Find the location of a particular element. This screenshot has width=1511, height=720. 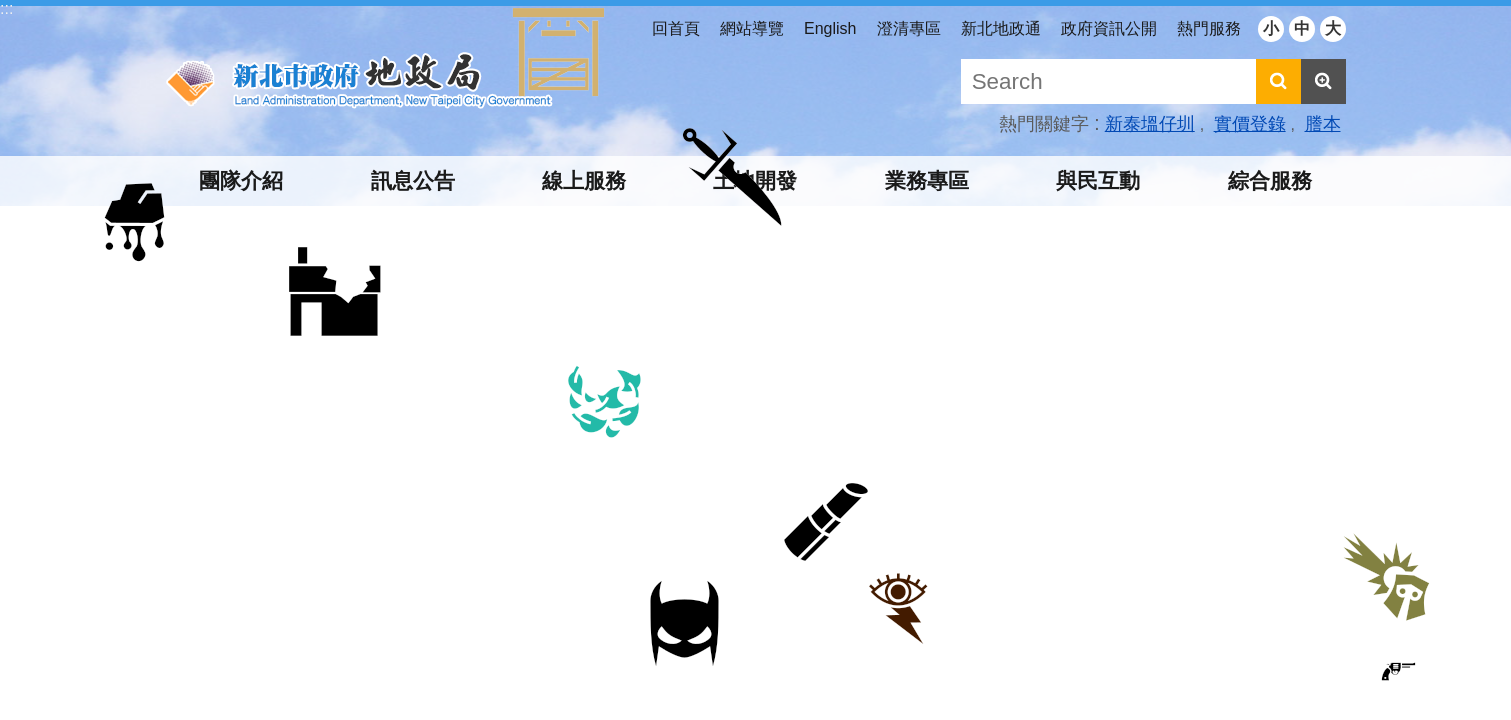

access ranch or farm management features is located at coordinates (558, 50).